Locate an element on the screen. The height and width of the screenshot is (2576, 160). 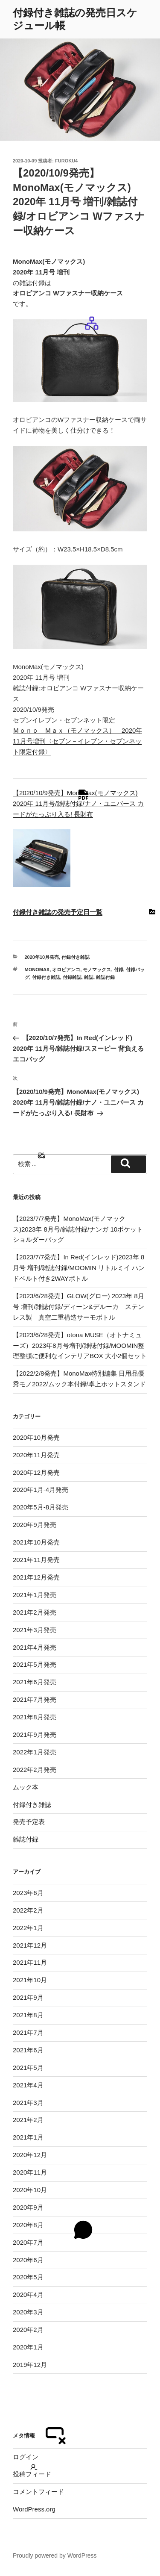
open a PDF document is located at coordinates (83, 795).